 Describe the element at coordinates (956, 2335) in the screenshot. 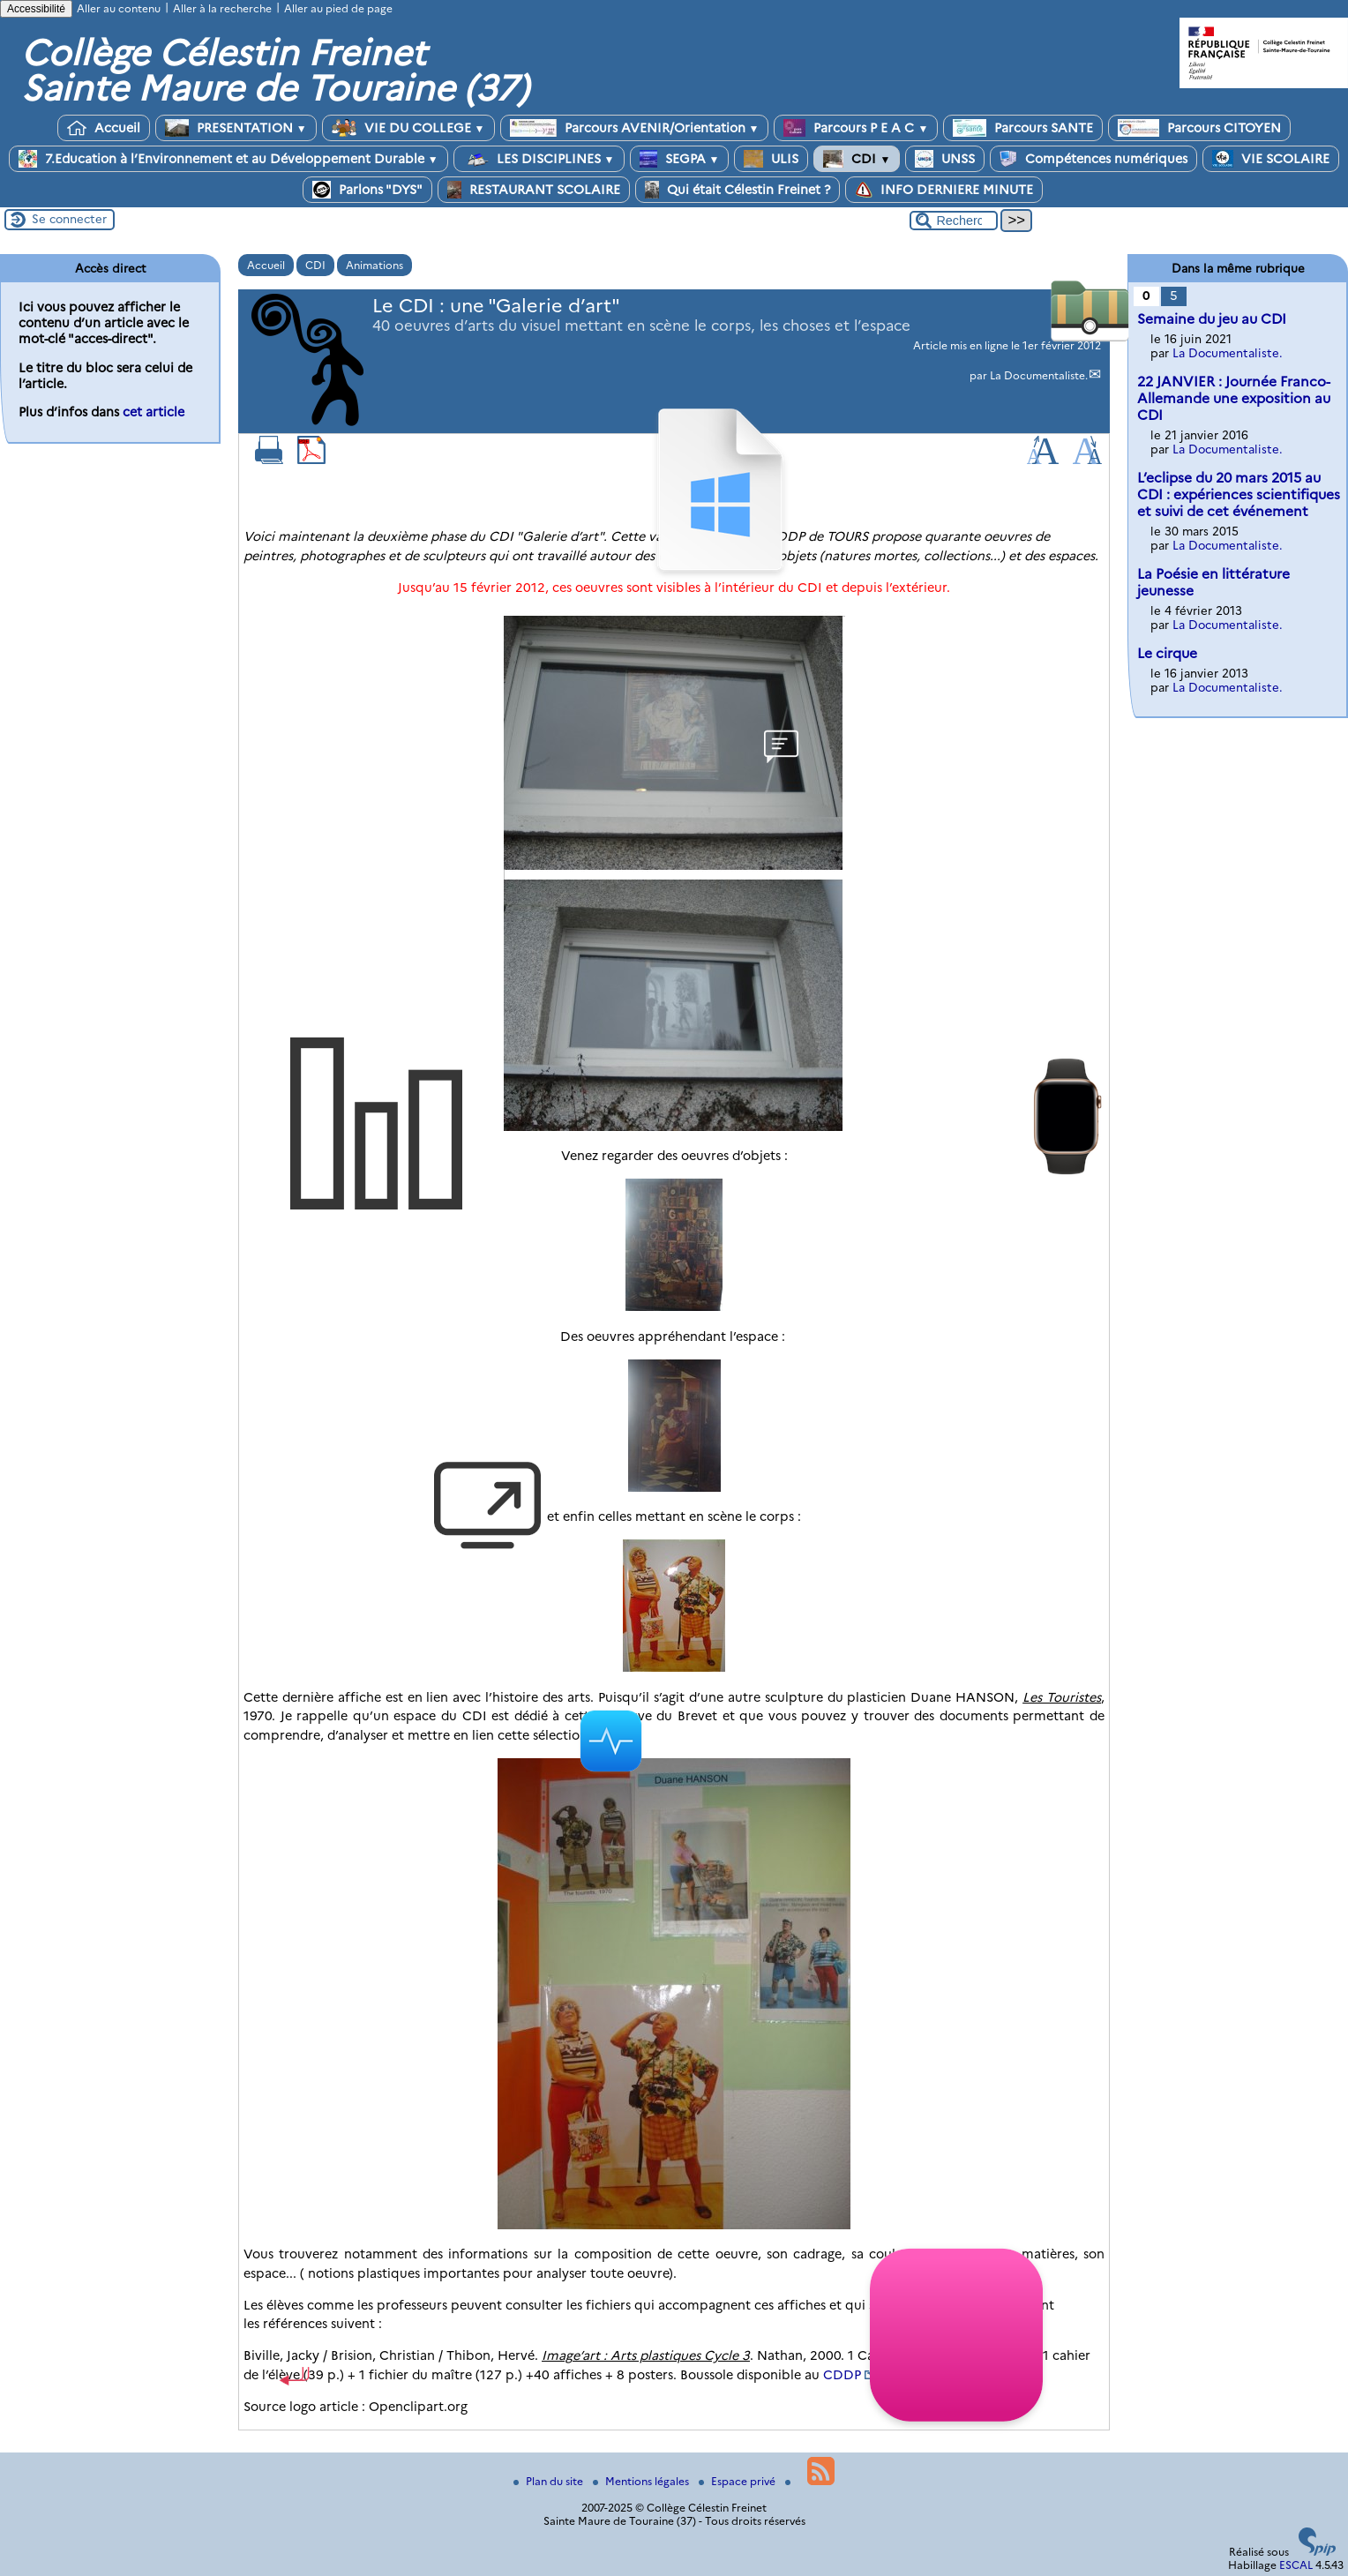

I see `blank app icon template for customization` at that location.